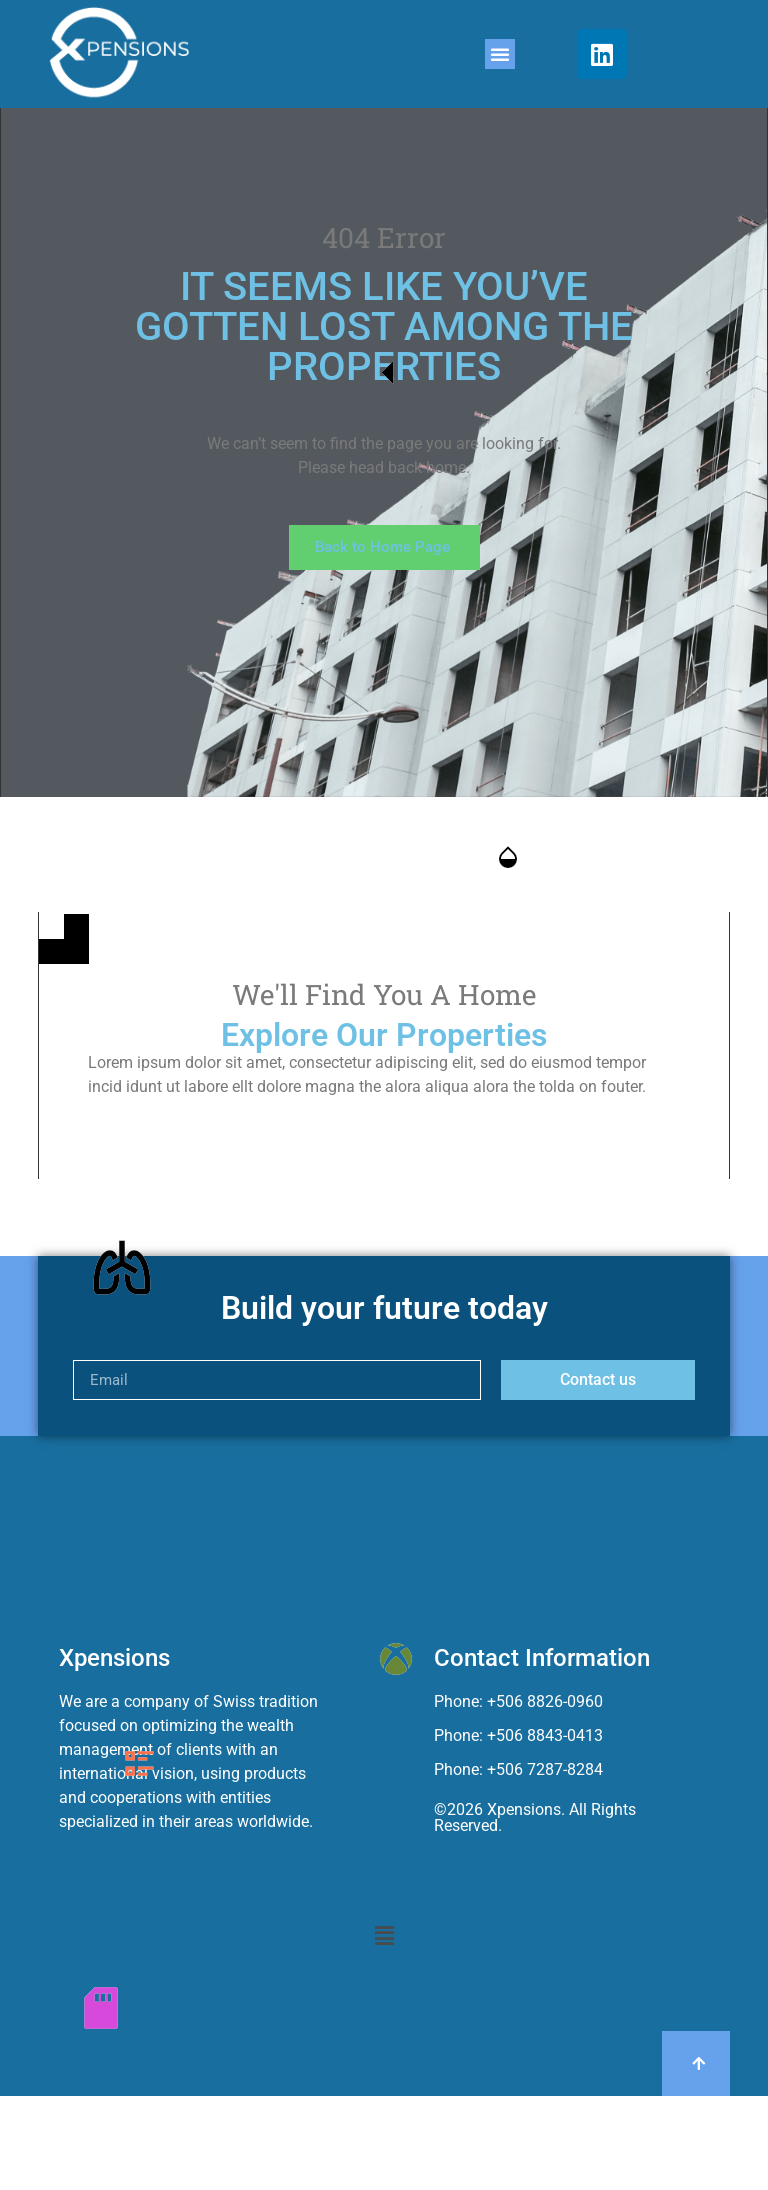  What do you see at coordinates (508, 858) in the screenshot?
I see `adjust color contrast settings` at bounding box center [508, 858].